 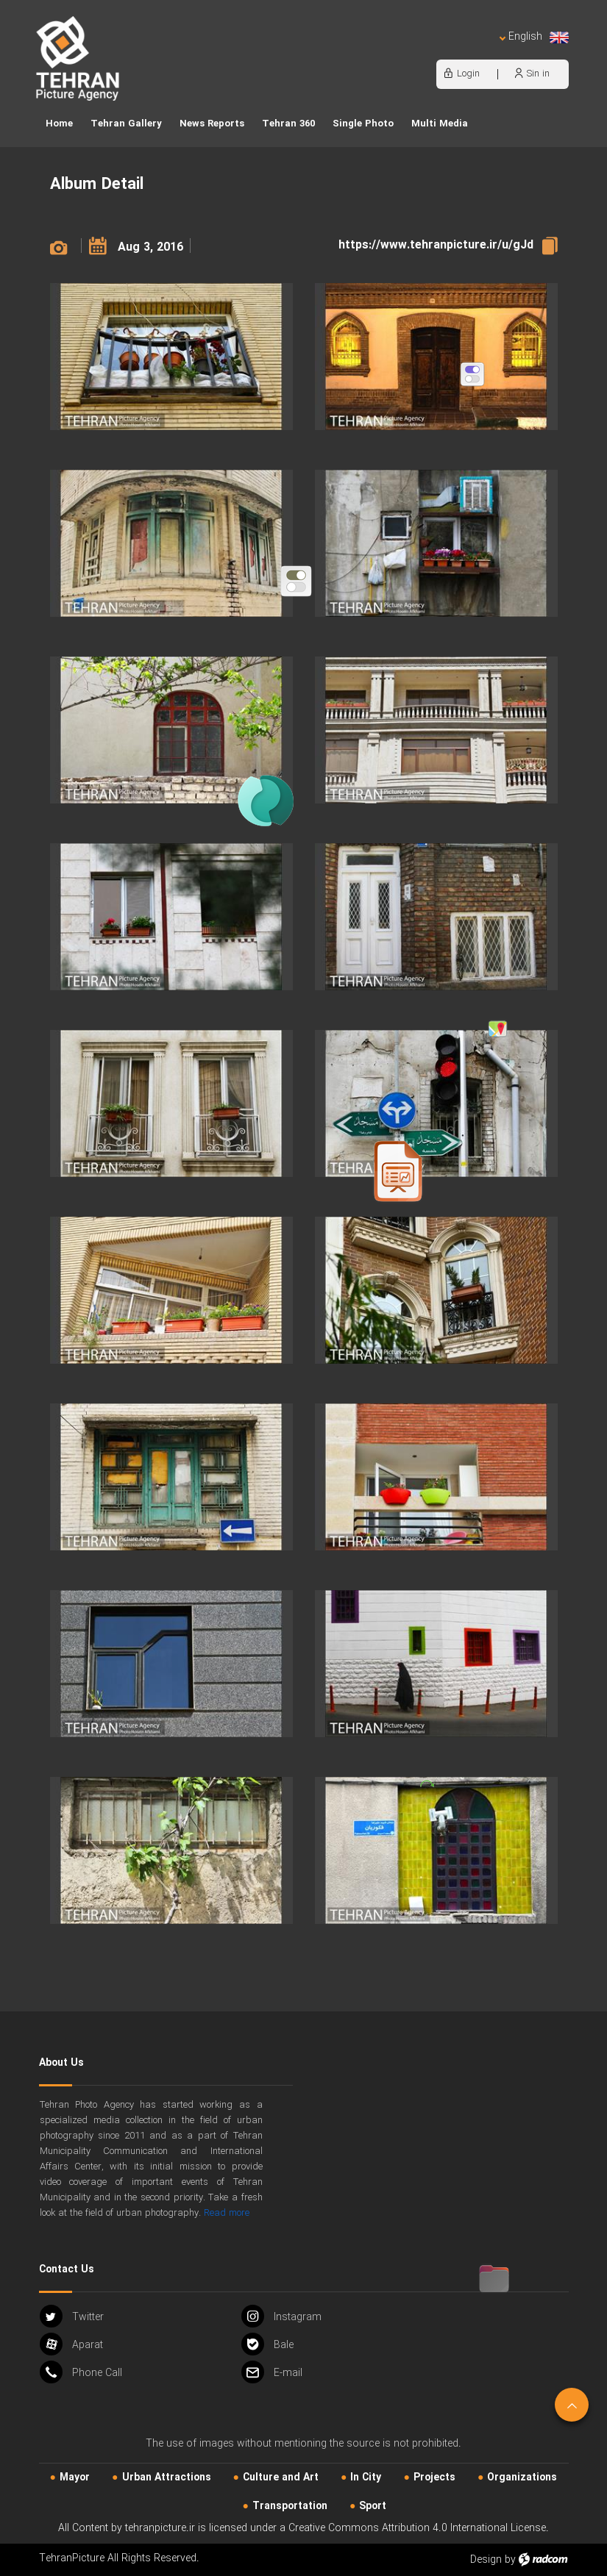 I want to click on open the maps application, so click(x=497, y=1028).